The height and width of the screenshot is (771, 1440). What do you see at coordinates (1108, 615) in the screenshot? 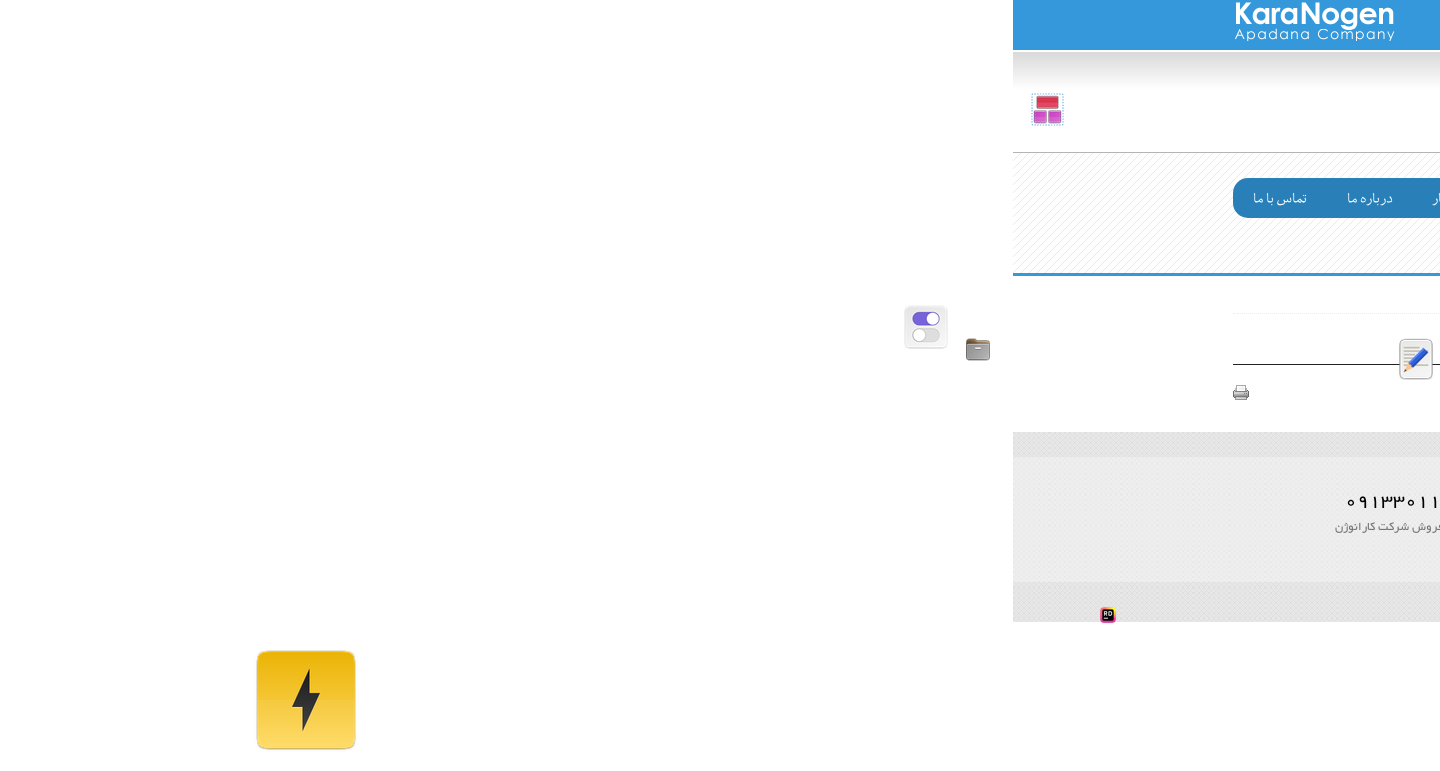
I see `open JetBrains Rider IDE` at bounding box center [1108, 615].